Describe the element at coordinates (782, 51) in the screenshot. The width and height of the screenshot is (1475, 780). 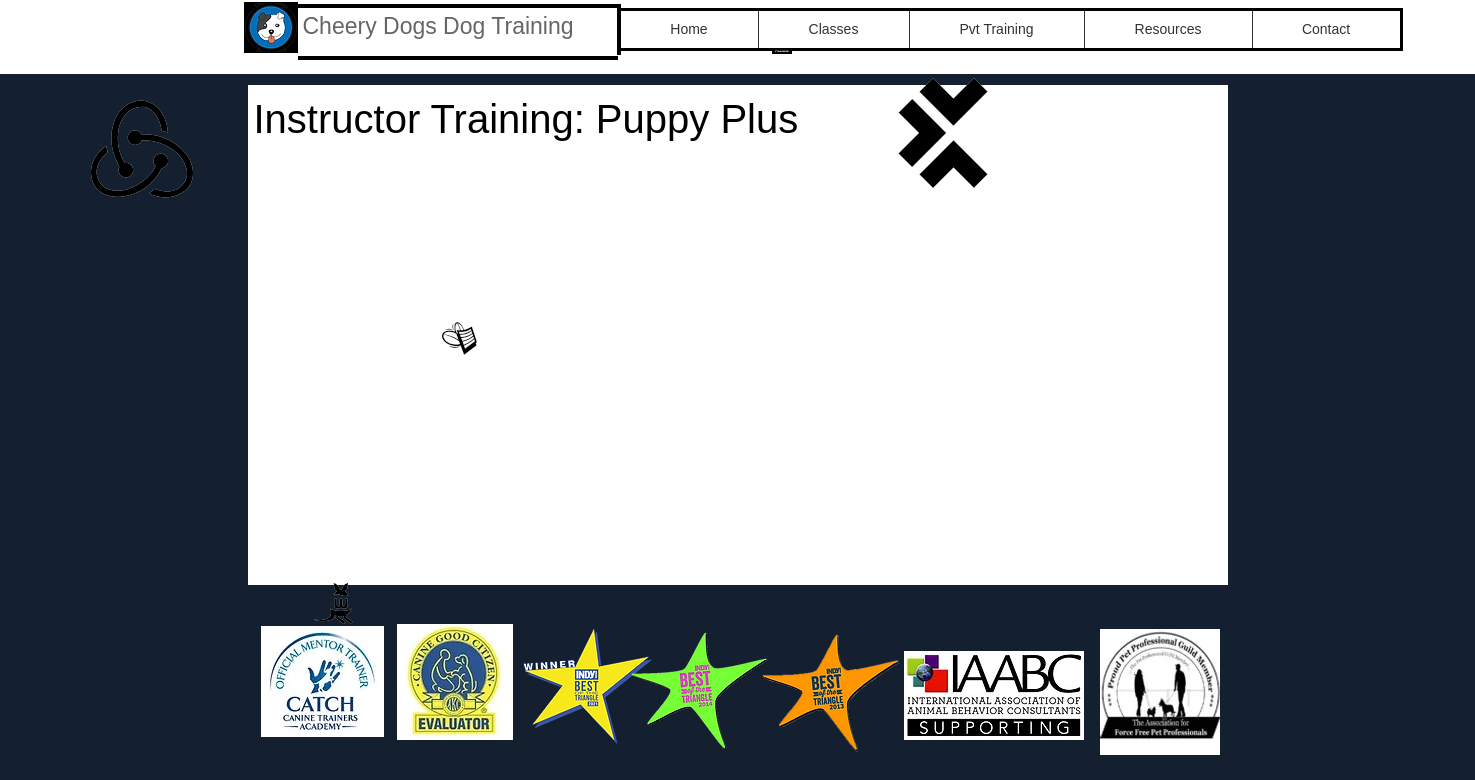
I see `Fluke corporation brand logo` at that location.